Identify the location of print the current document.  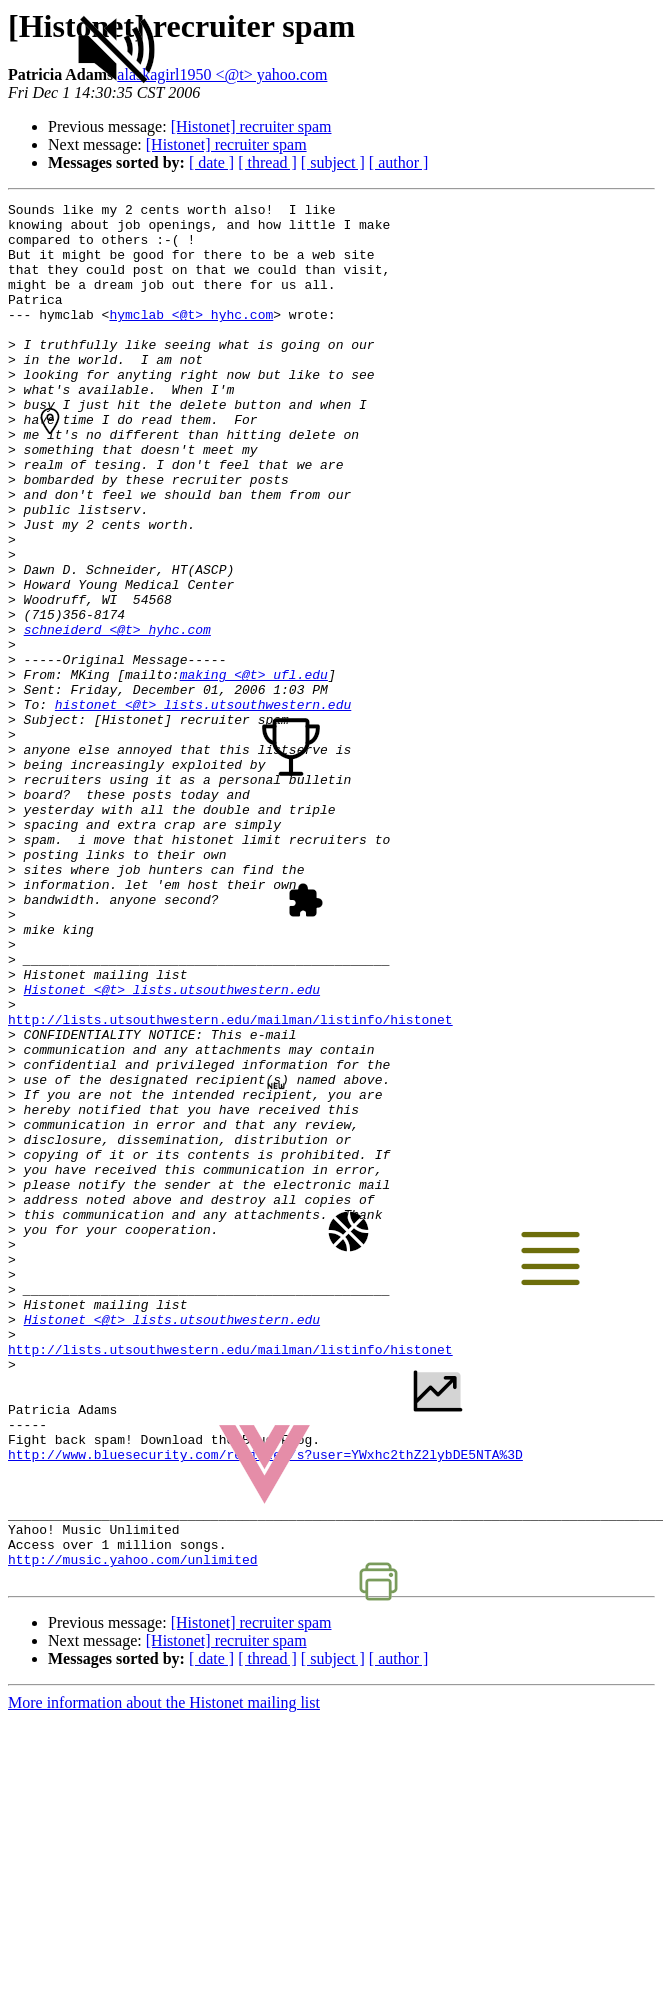
(378, 1581).